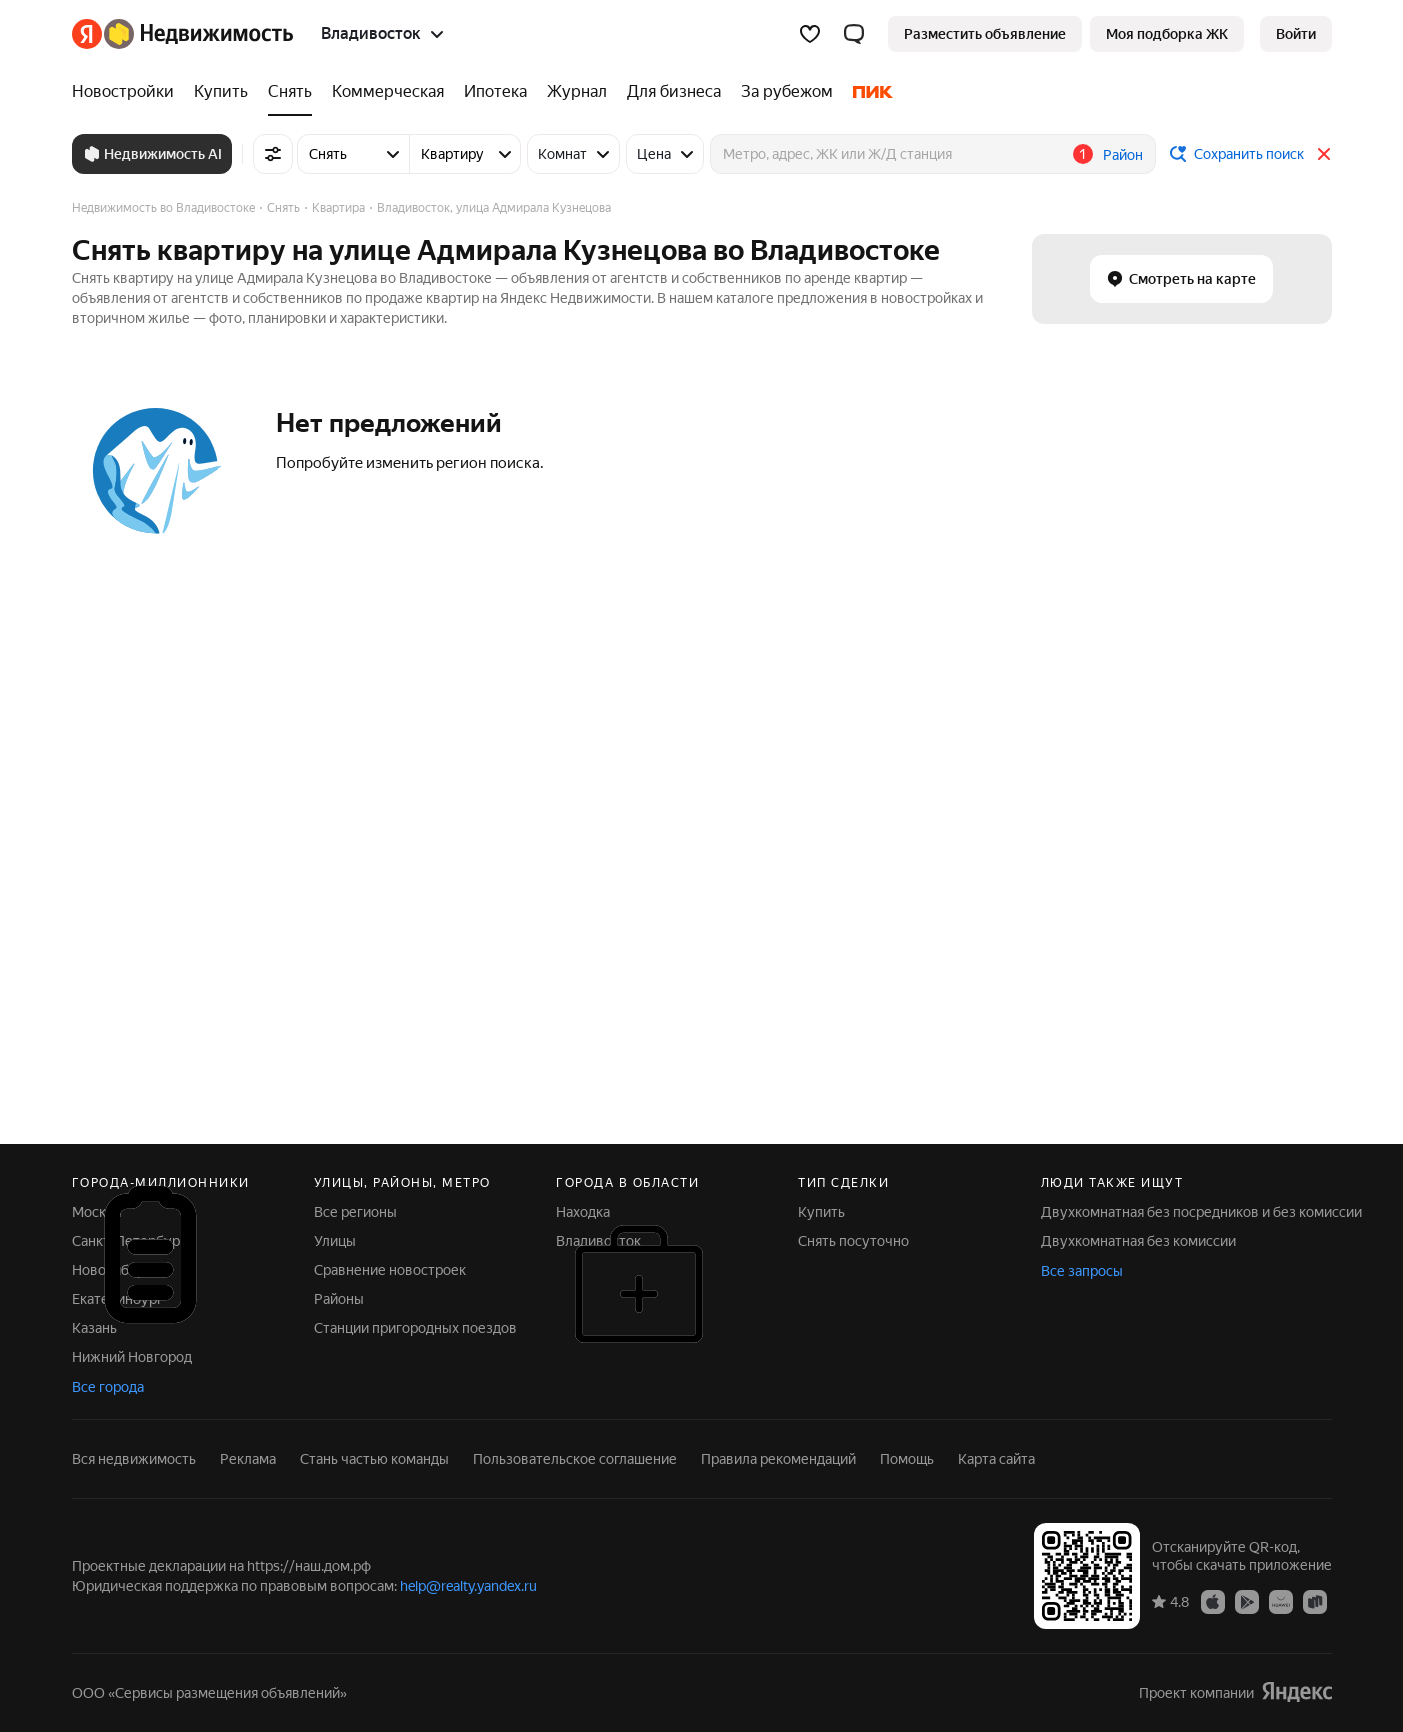 The image size is (1403, 1732). Describe the element at coordinates (150, 1254) in the screenshot. I see `battery level indicator showing medium charge` at that location.